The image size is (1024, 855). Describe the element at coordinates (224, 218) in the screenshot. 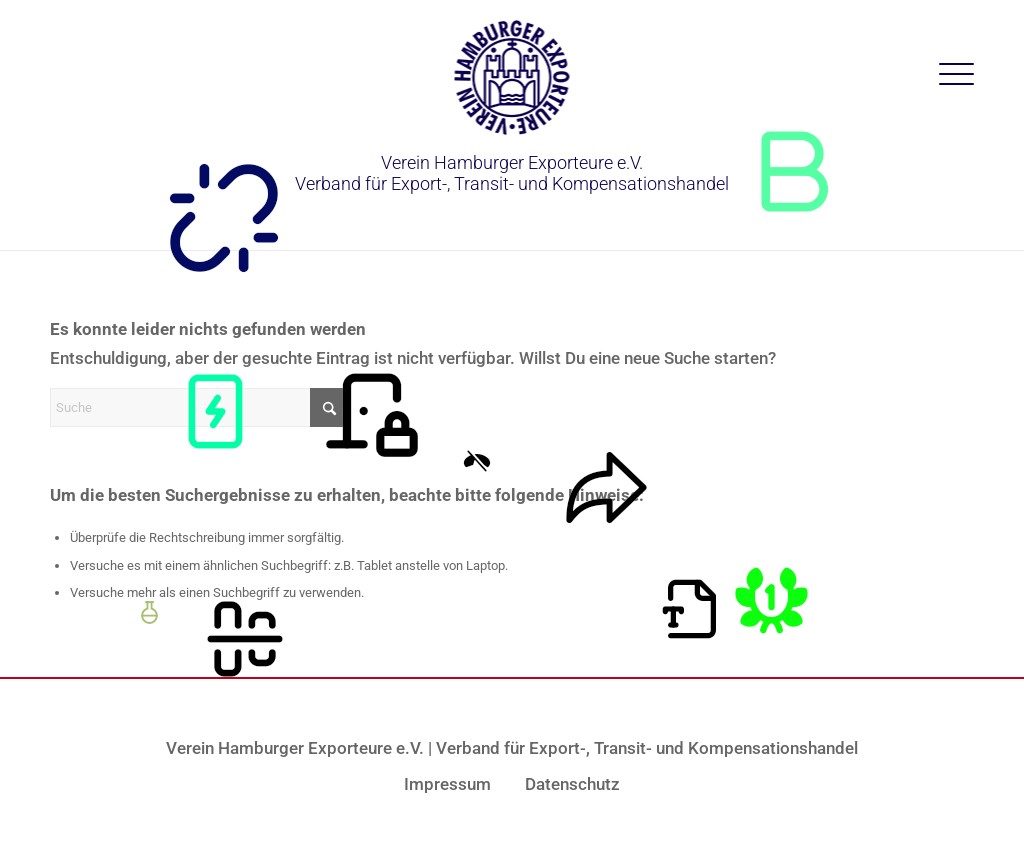

I see `remove or break a link connection` at that location.